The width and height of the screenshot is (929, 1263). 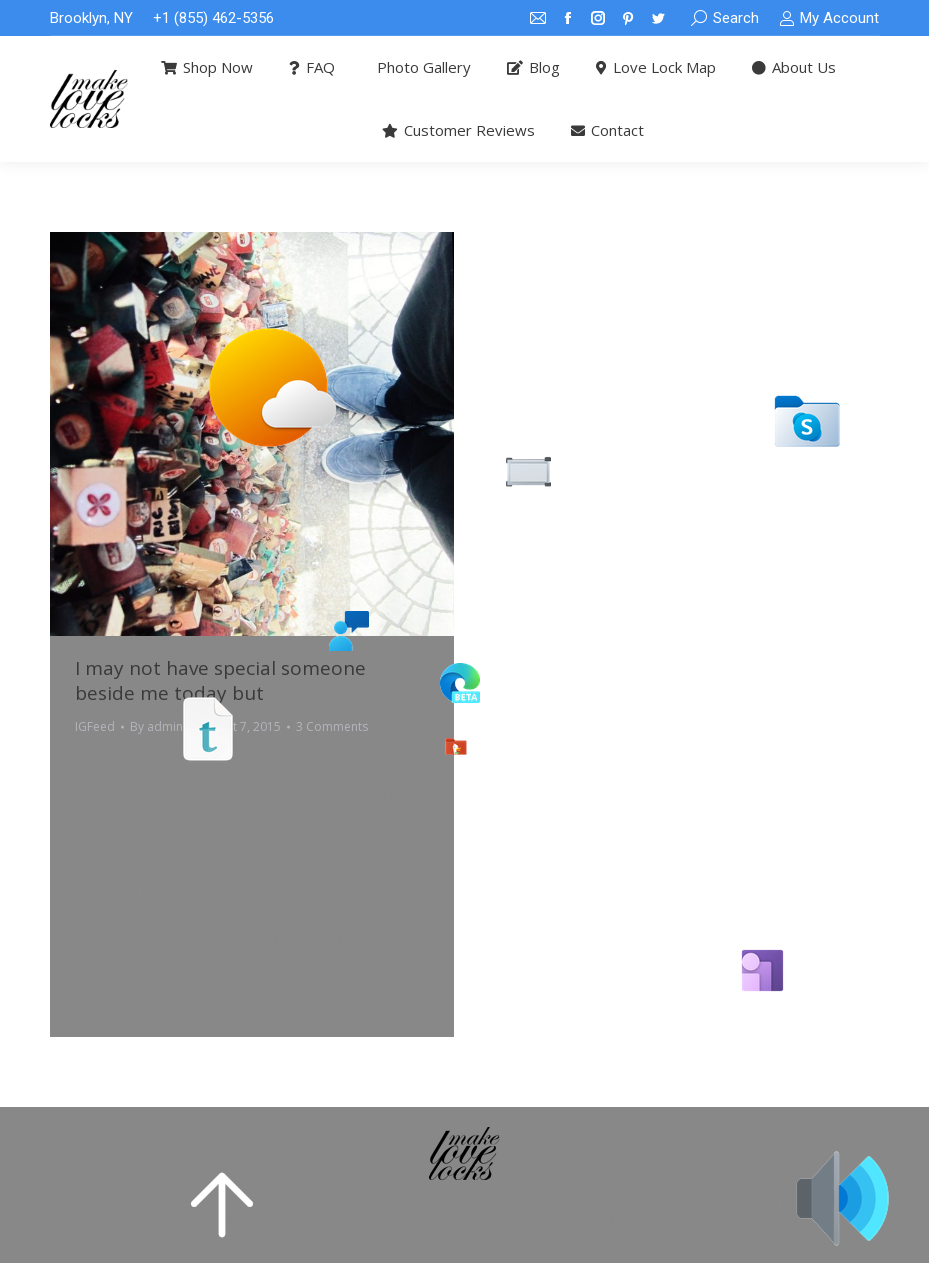 What do you see at coordinates (268, 387) in the screenshot?
I see `open the weather app` at bounding box center [268, 387].